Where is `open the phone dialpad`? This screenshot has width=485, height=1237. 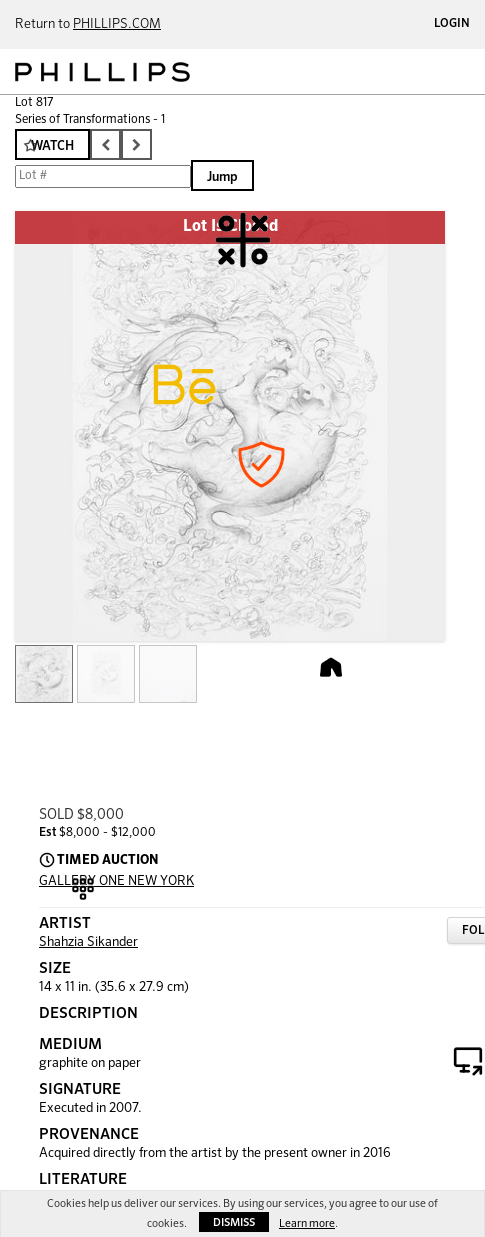 open the phone dialpad is located at coordinates (83, 889).